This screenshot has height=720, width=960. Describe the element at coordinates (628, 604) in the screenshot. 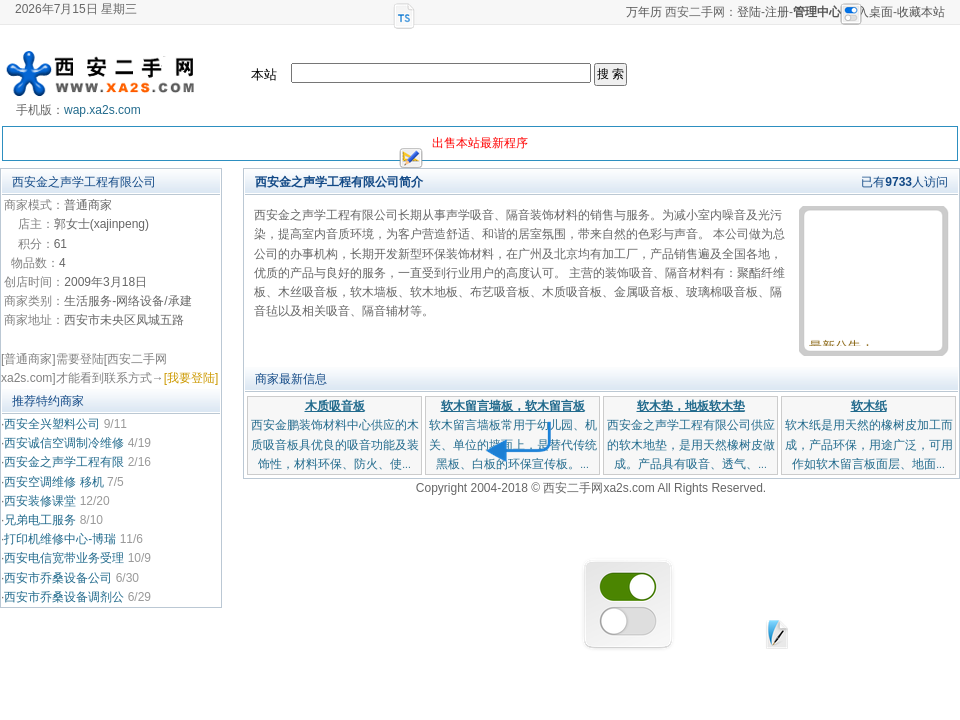

I see `open gnome tweaks settings` at that location.